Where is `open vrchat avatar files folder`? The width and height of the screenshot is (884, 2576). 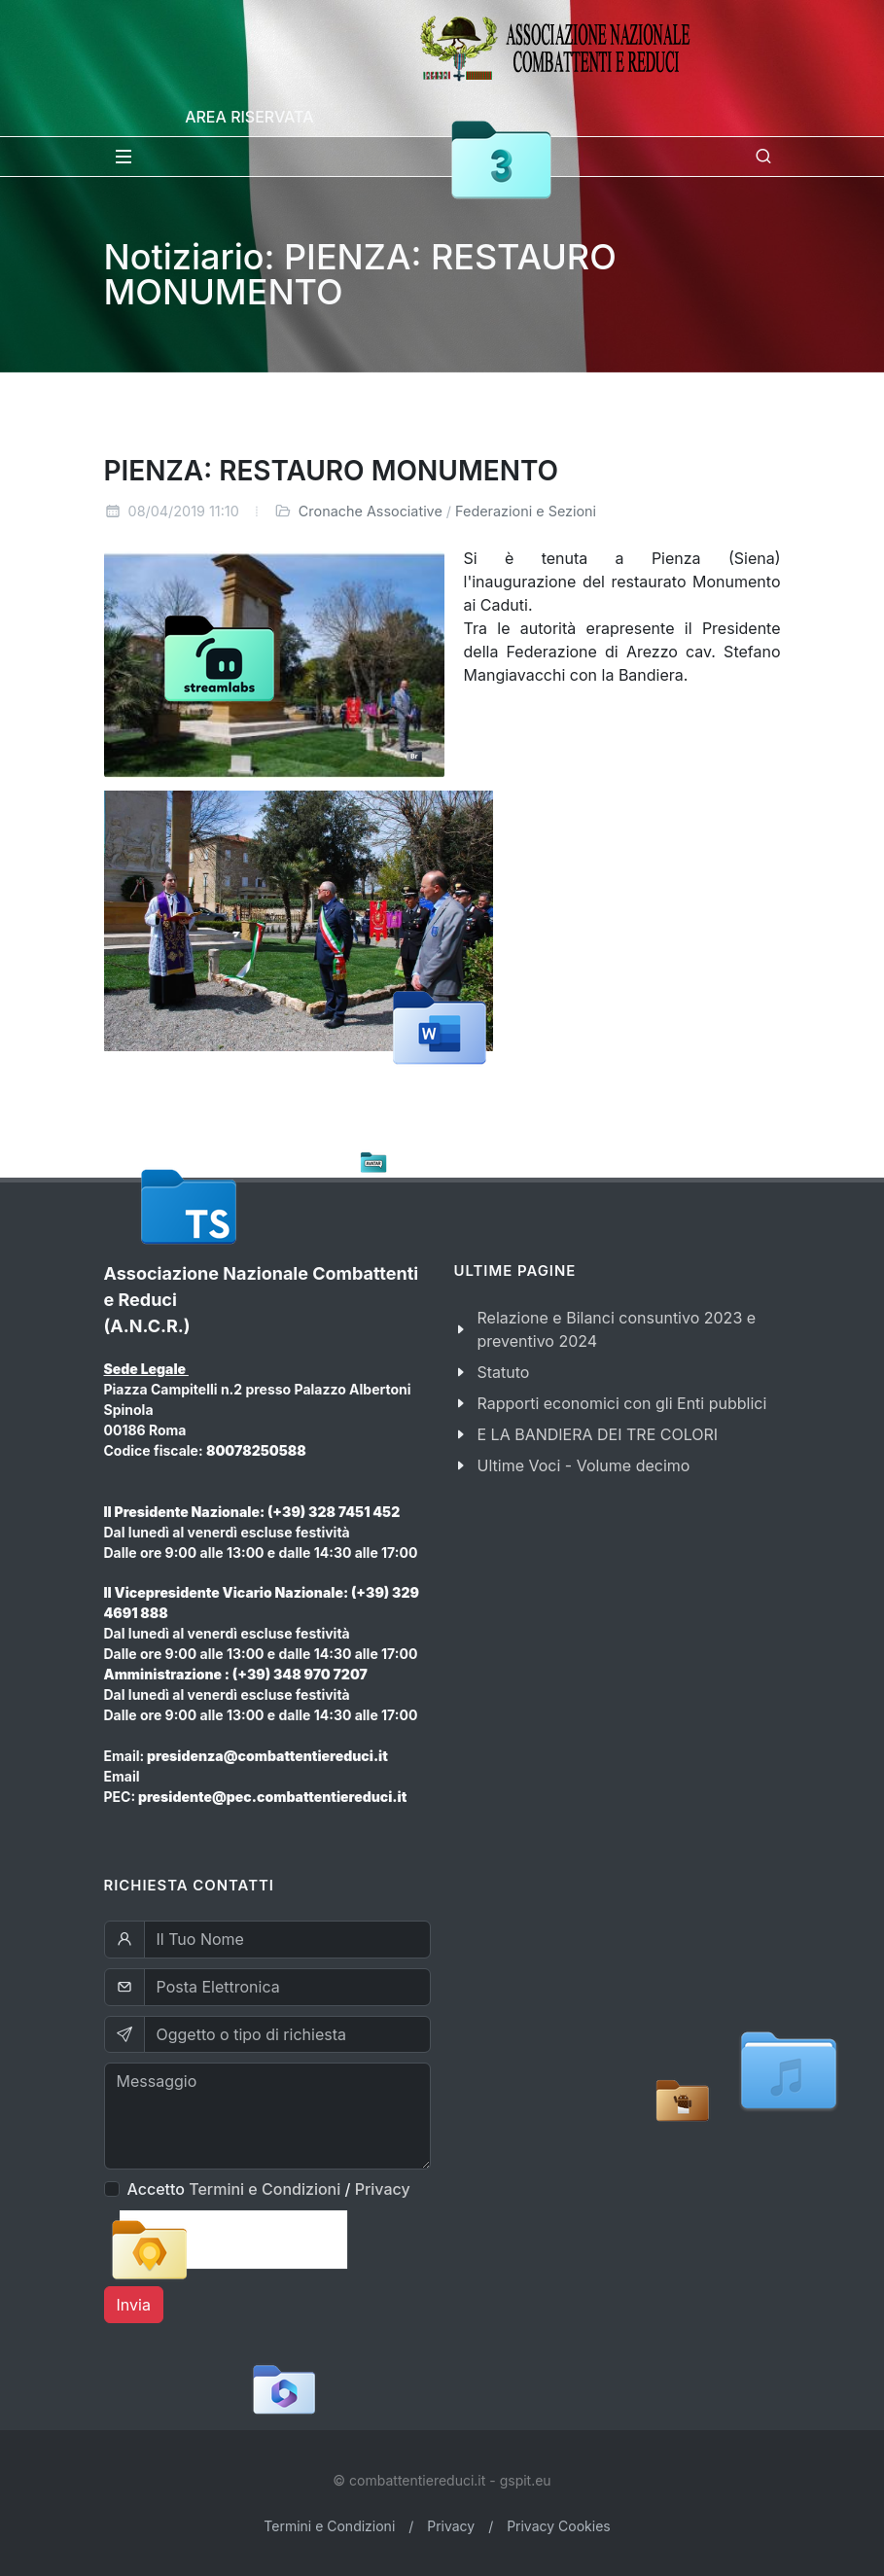
open vrchat avatar files folder is located at coordinates (373, 1163).